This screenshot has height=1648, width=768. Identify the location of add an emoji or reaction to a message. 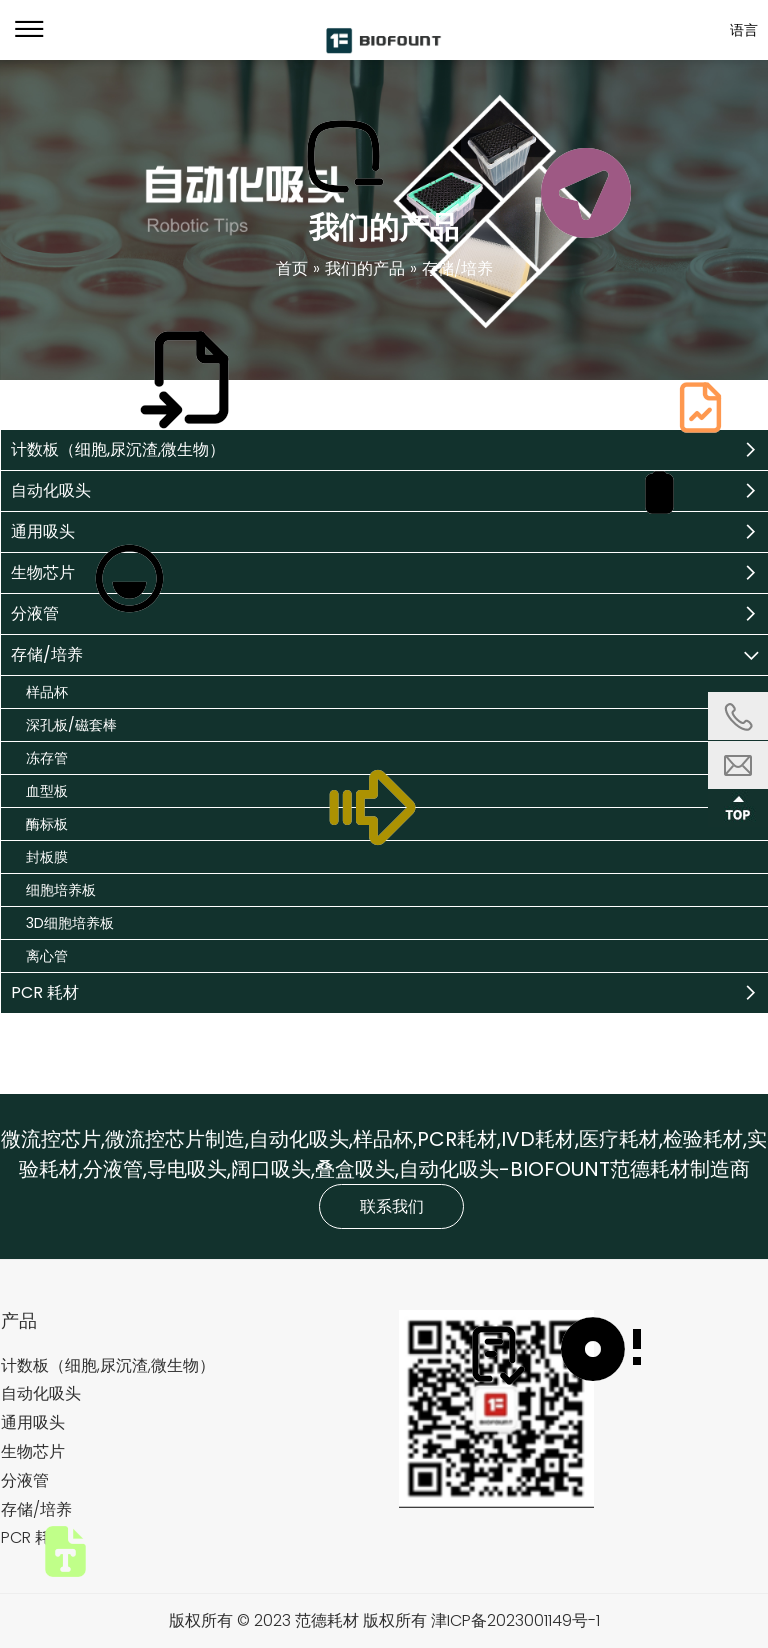
(129, 578).